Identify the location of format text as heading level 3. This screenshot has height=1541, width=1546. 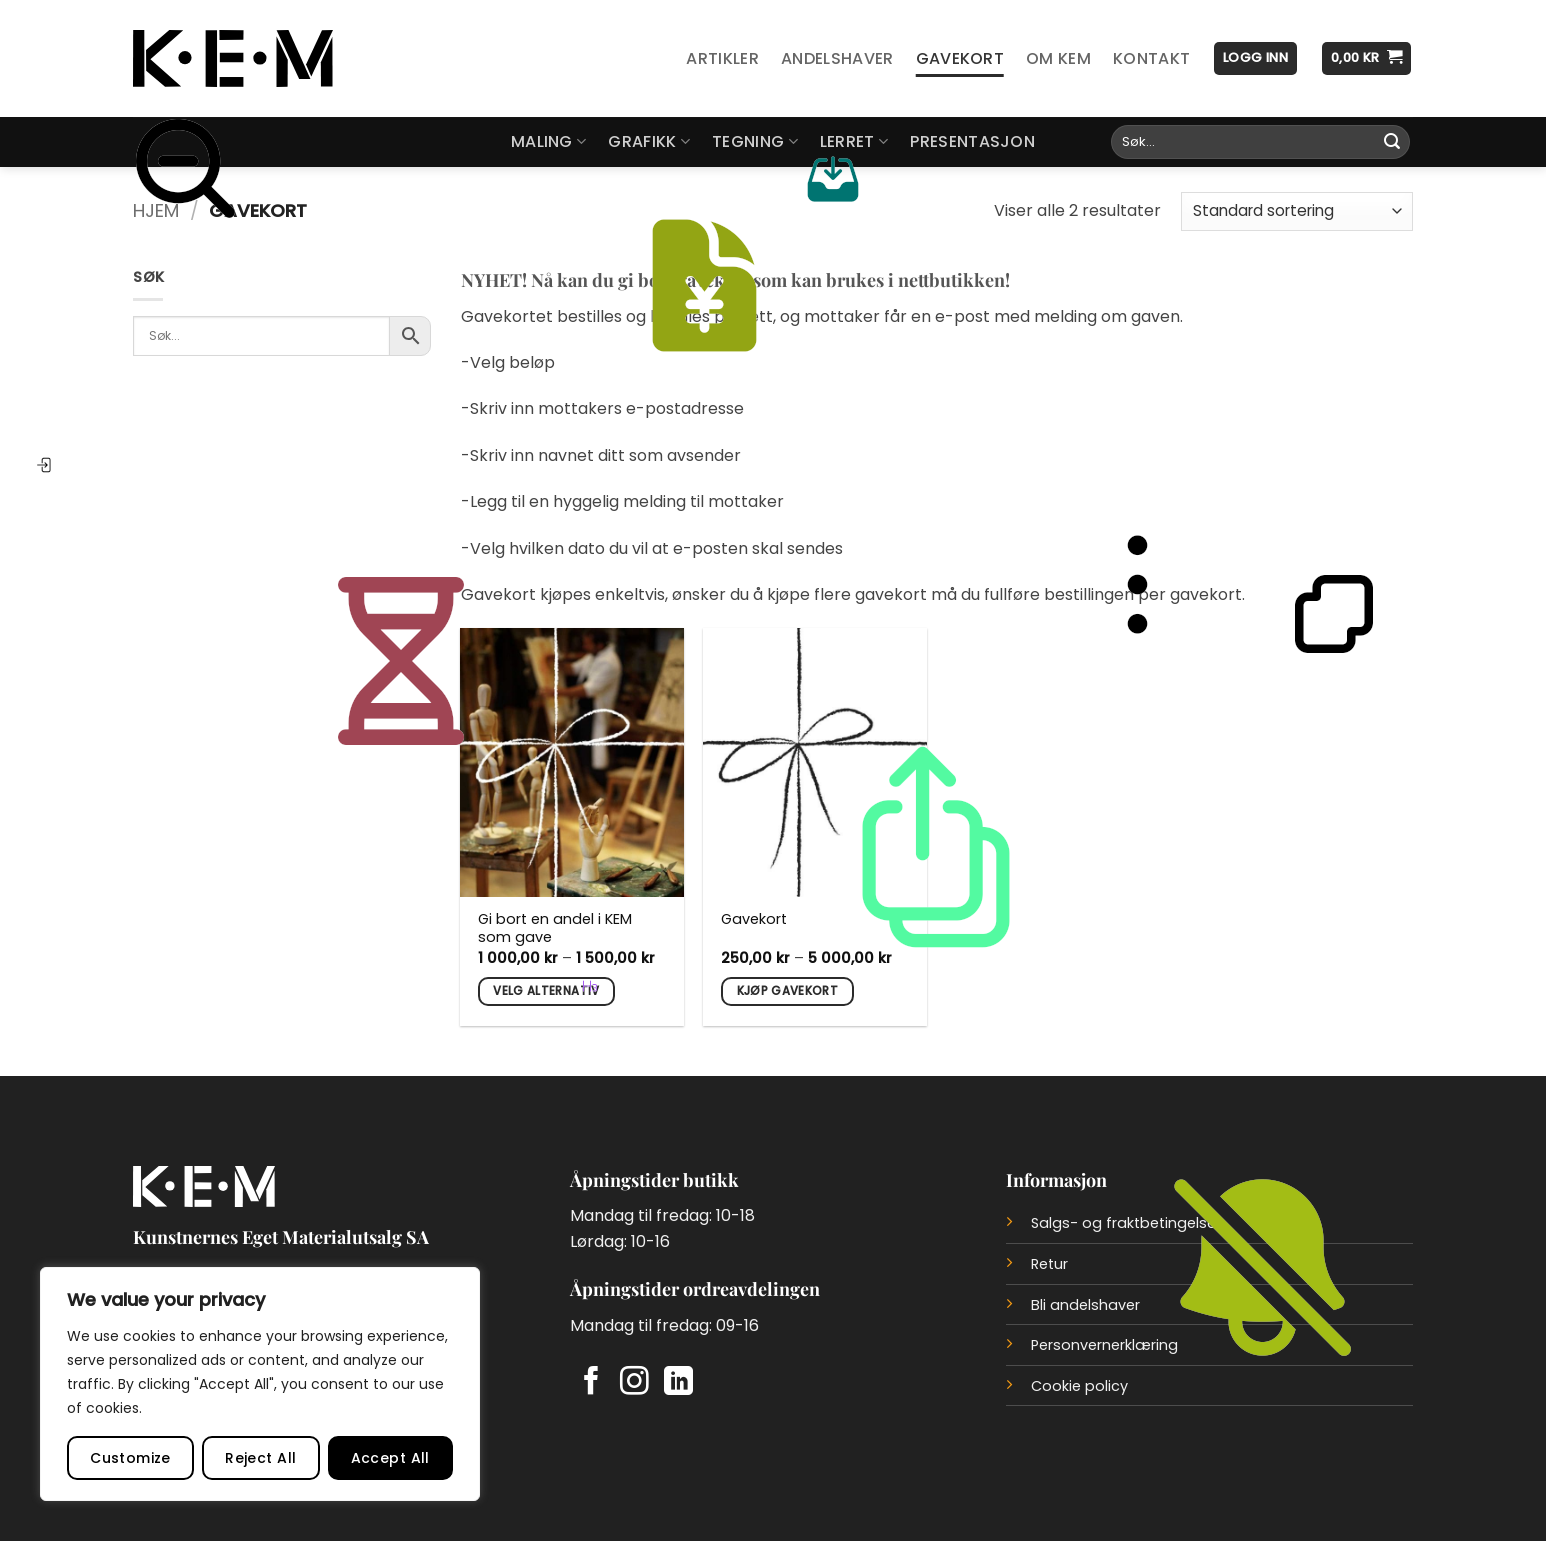
(590, 986).